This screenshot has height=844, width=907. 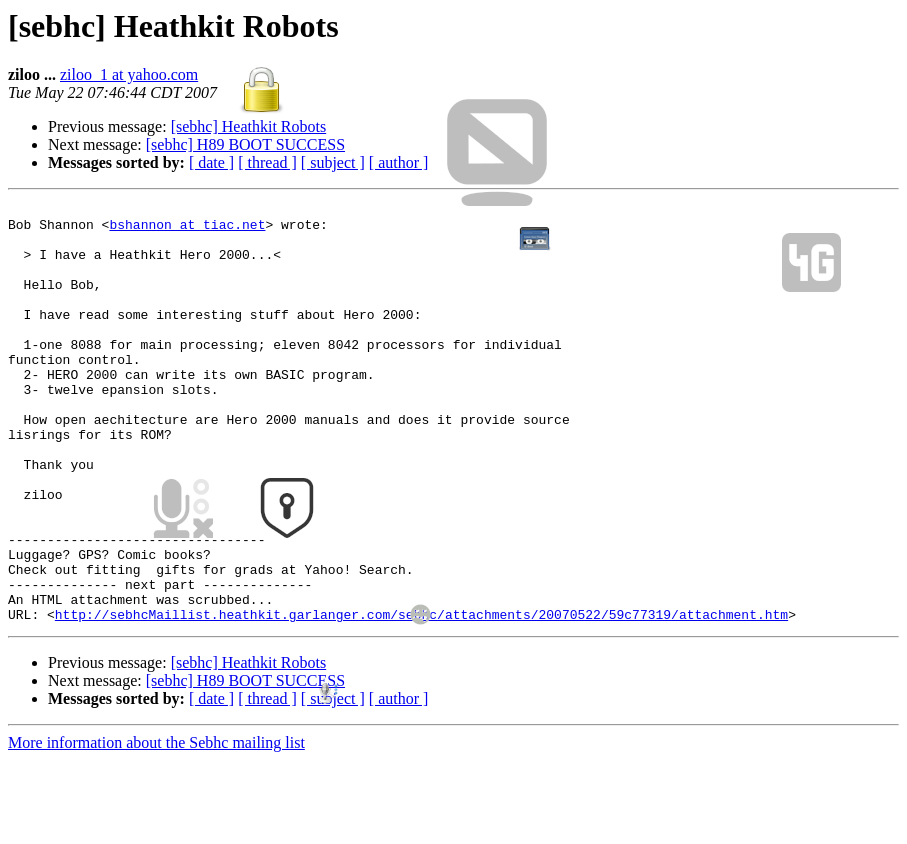 I want to click on indicates active 4G cellular network connection, so click(x=811, y=262).